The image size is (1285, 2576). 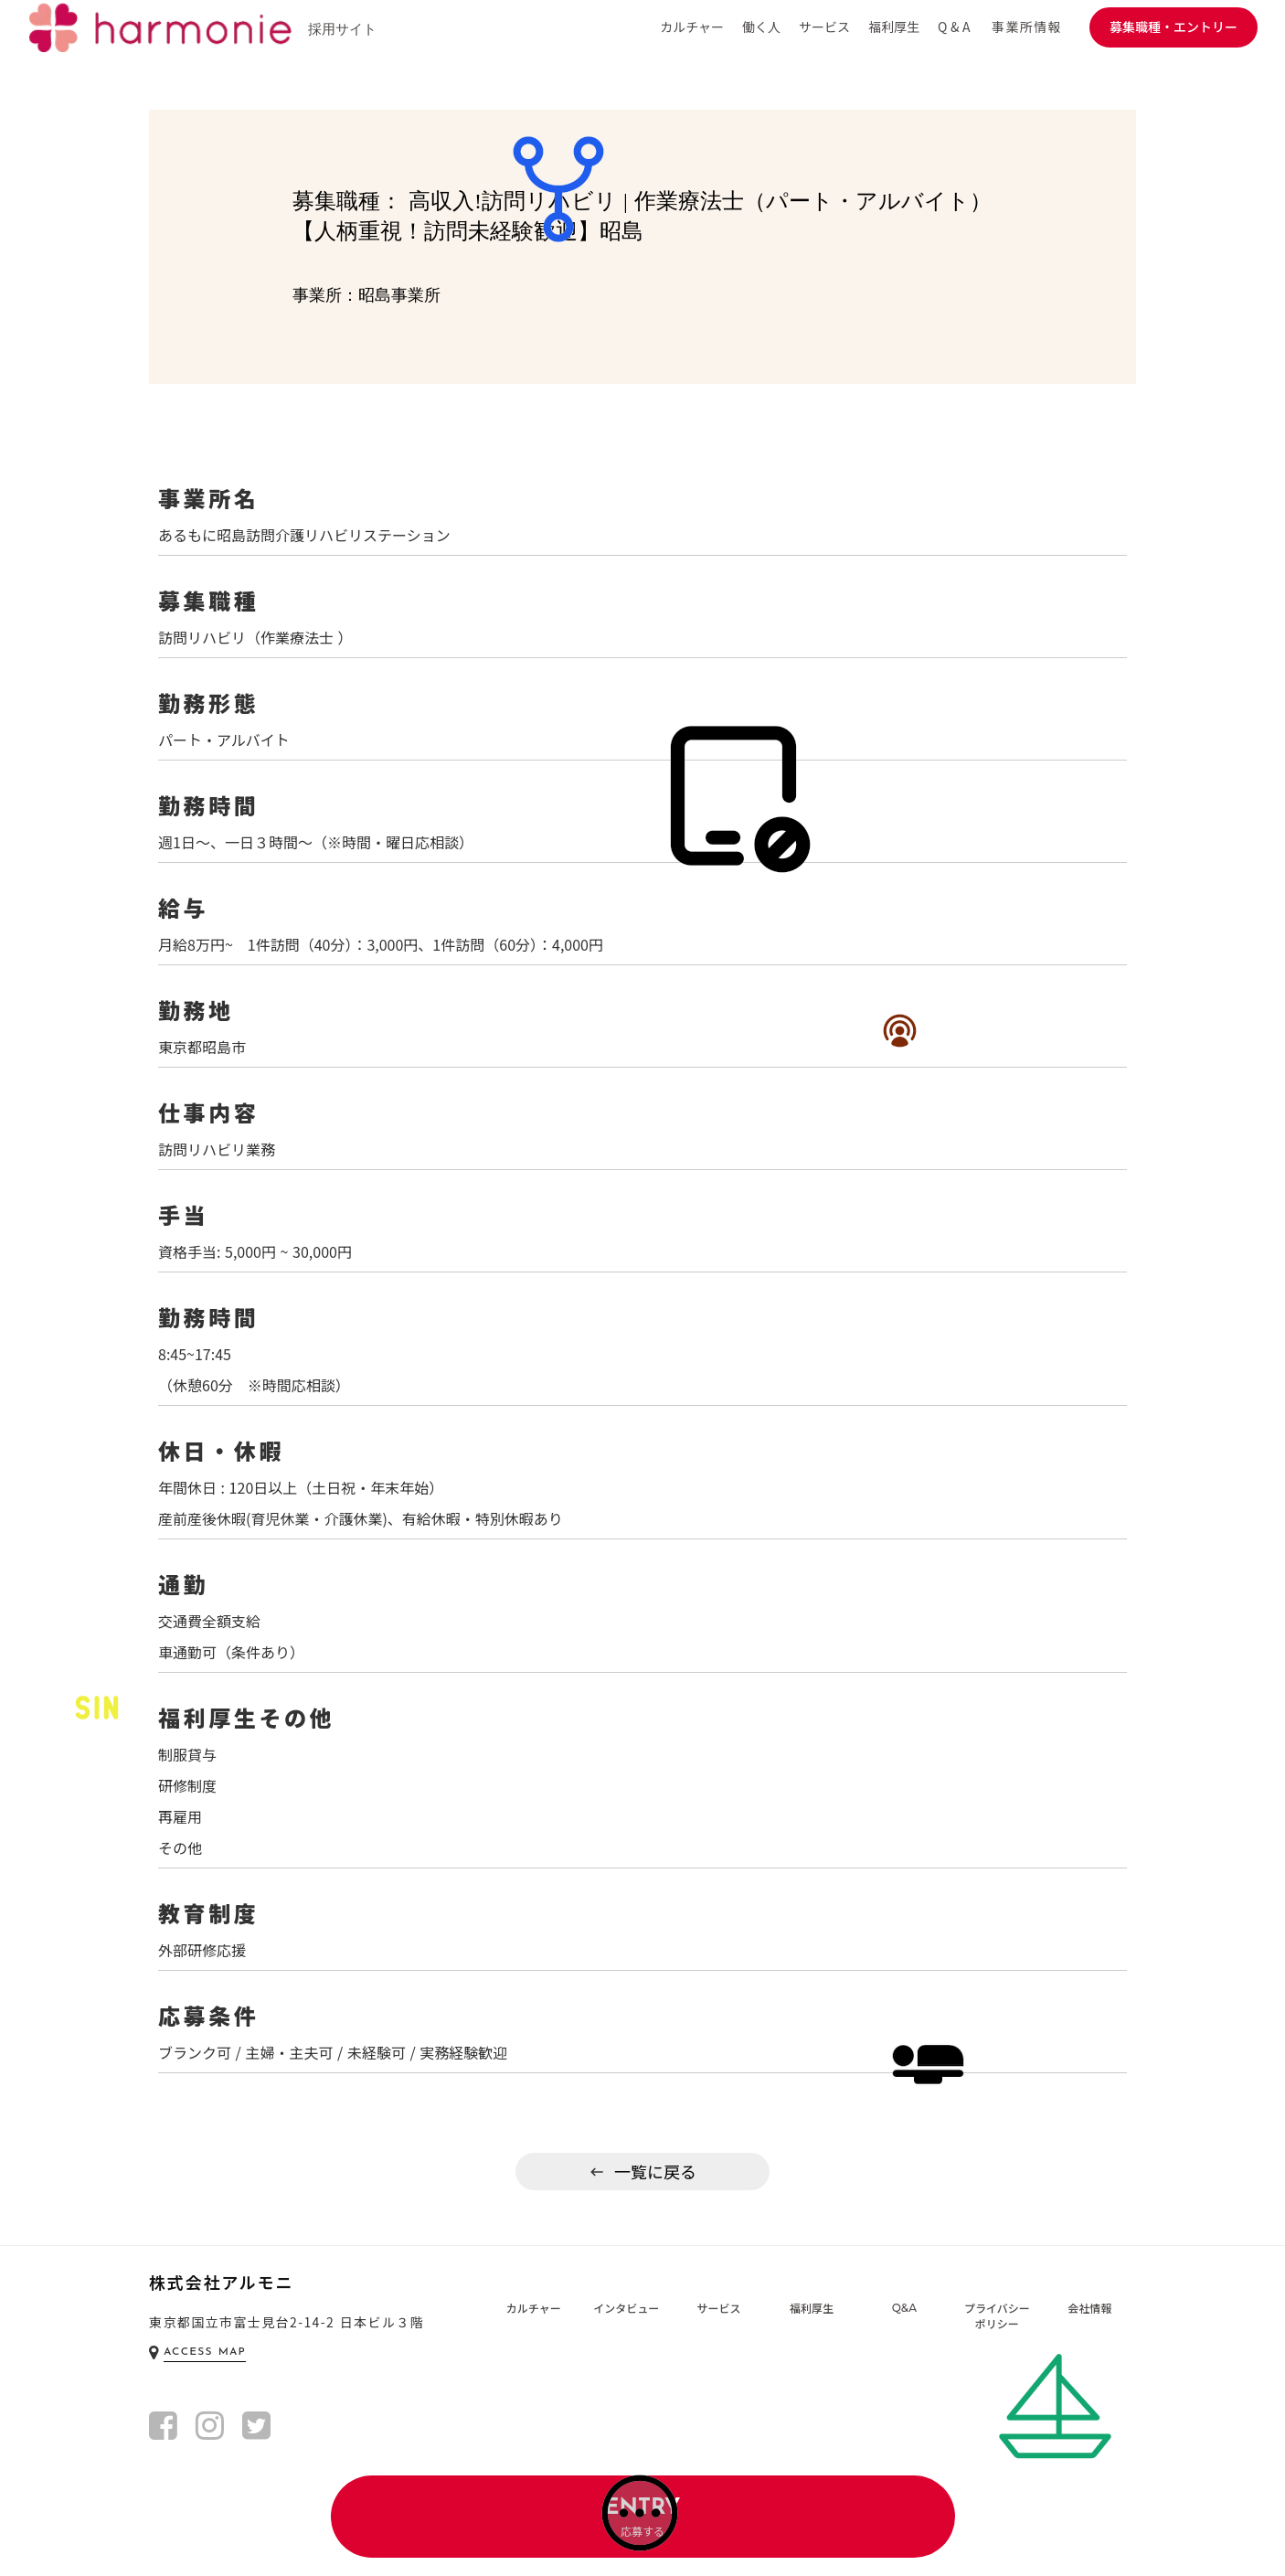 I want to click on join a stage channel for live audio broadcasts, so click(x=899, y=1030).